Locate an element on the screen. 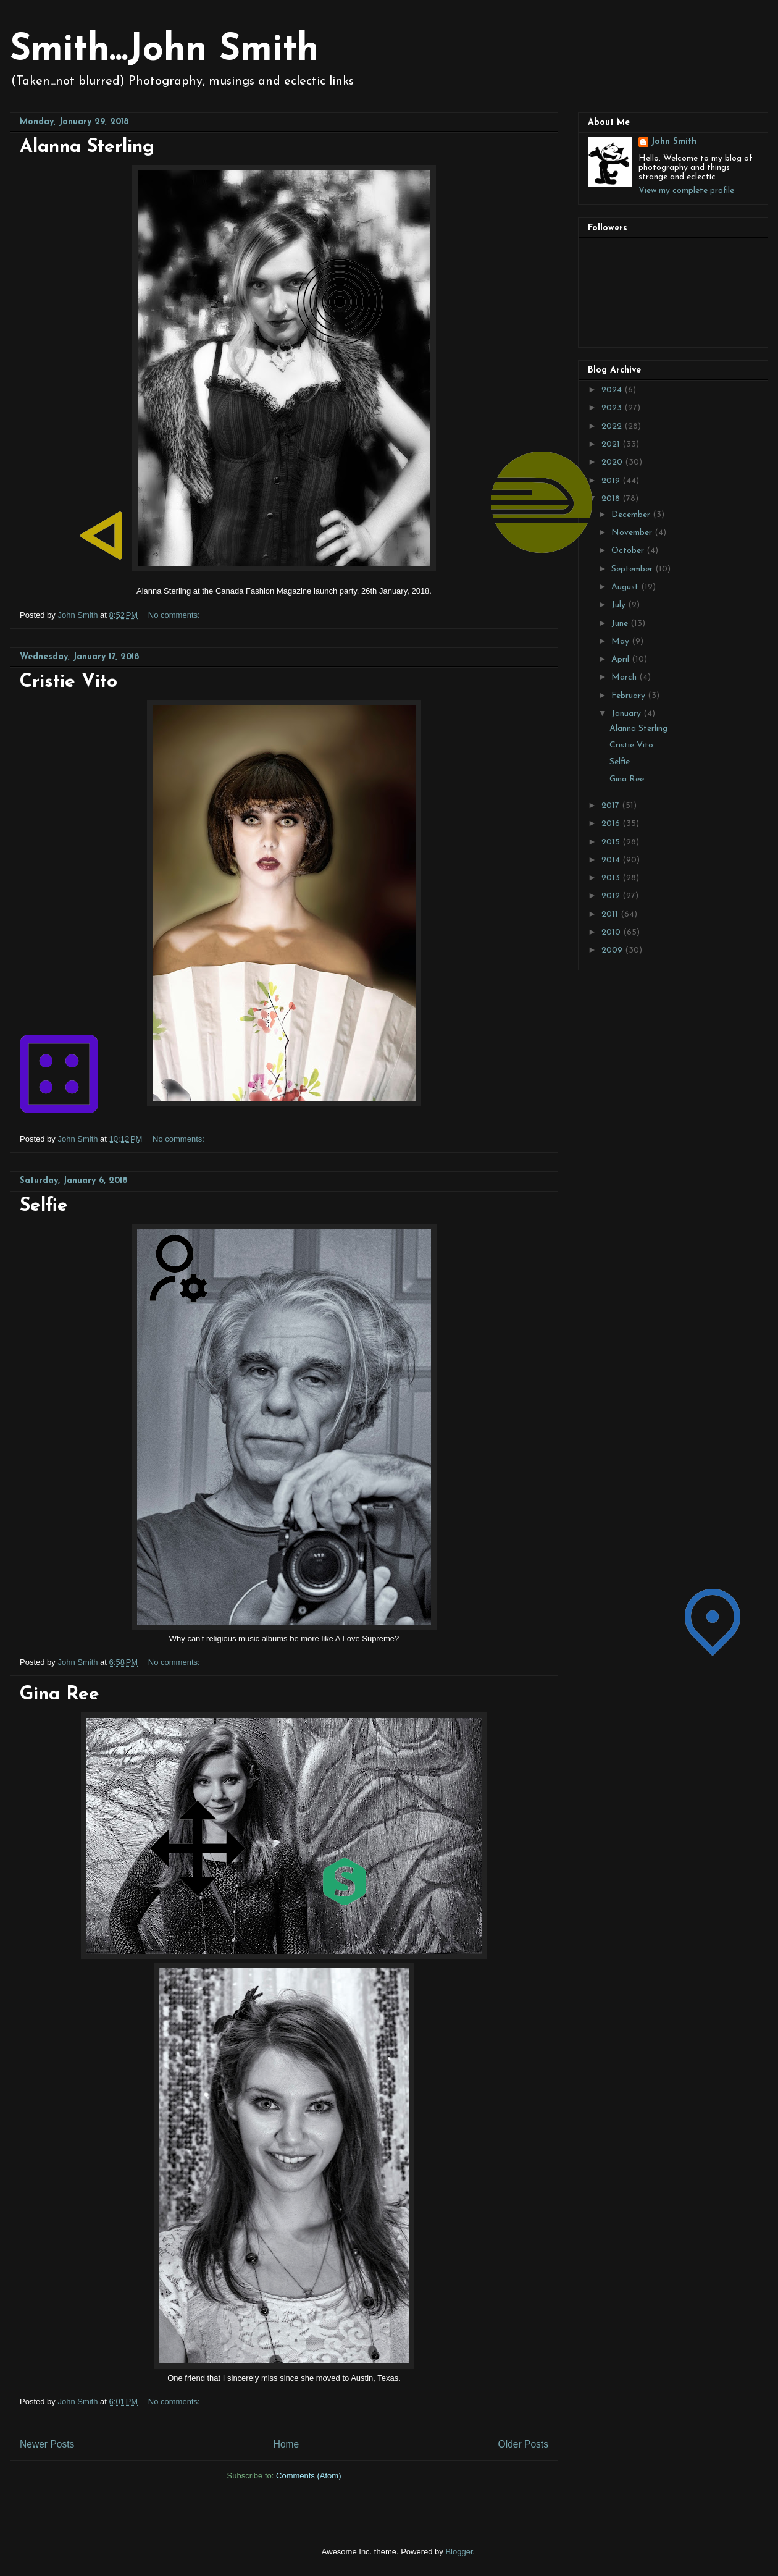 Image resolution: width=778 pixels, height=2576 pixels. railway app logo is located at coordinates (542, 502).